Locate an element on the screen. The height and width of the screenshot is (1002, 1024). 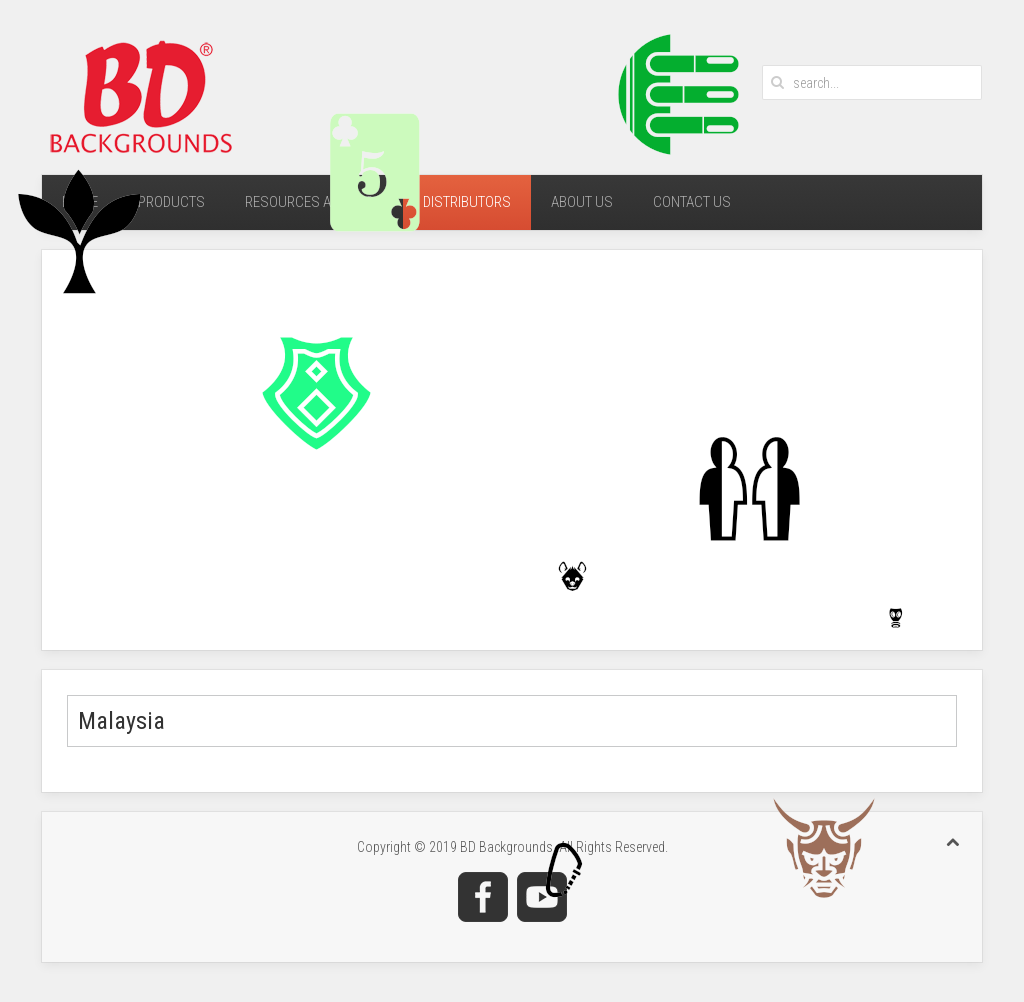
climbing or outdoor gear category is located at coordinates (564, 870).